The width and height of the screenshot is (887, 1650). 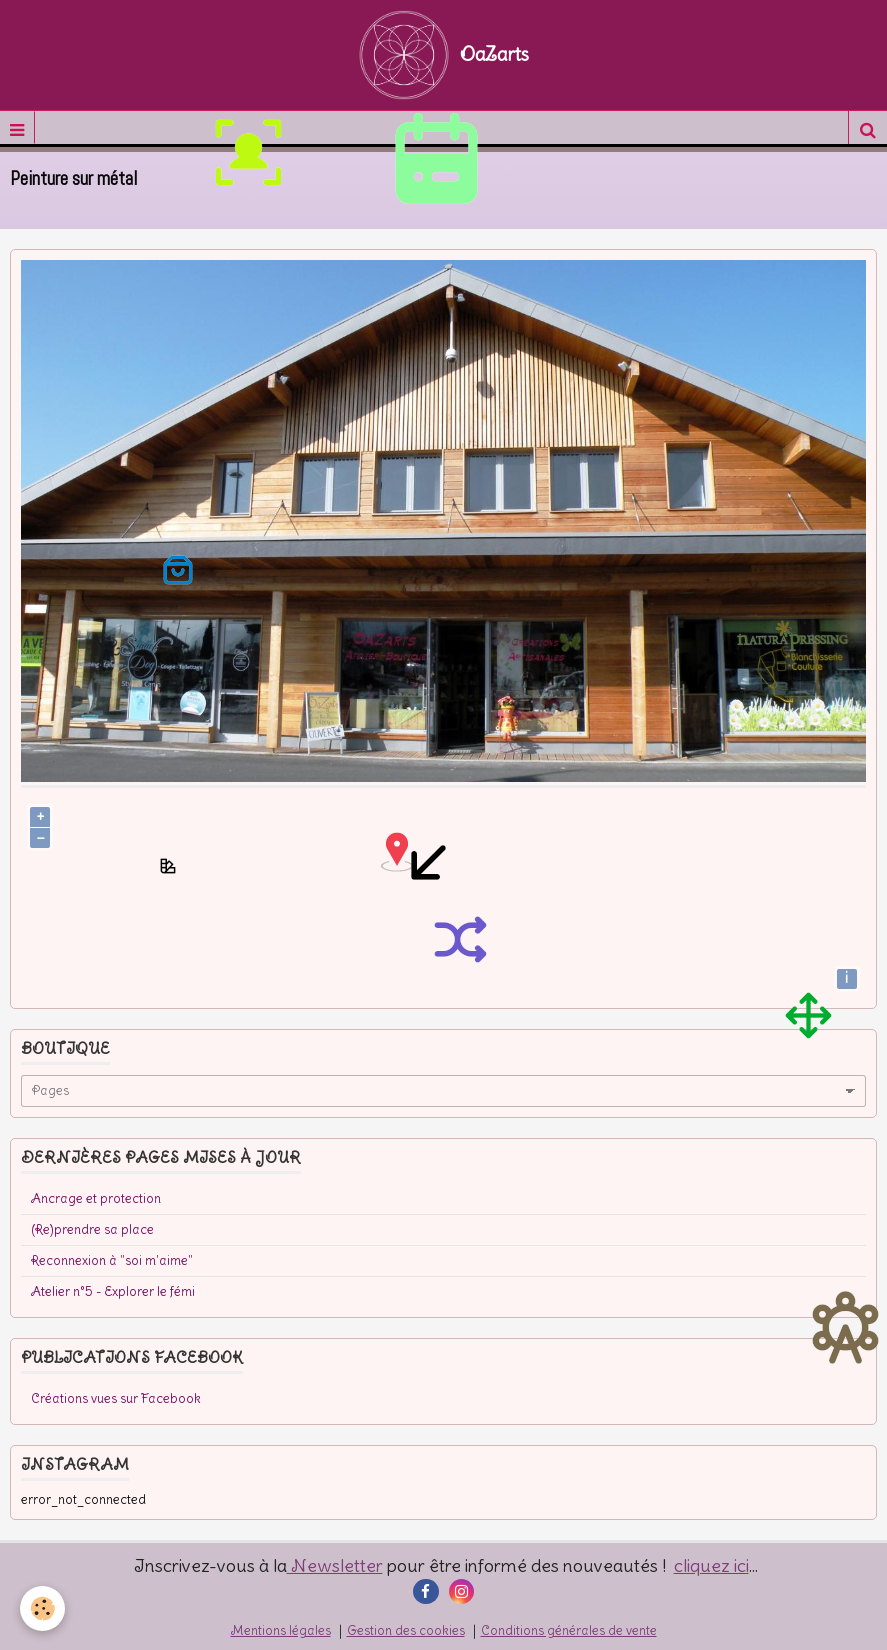 What do you see at coordinates (428, 862) in the screenshot?
I see `collapse or minimize a panel` at bounding box center [428, 862].